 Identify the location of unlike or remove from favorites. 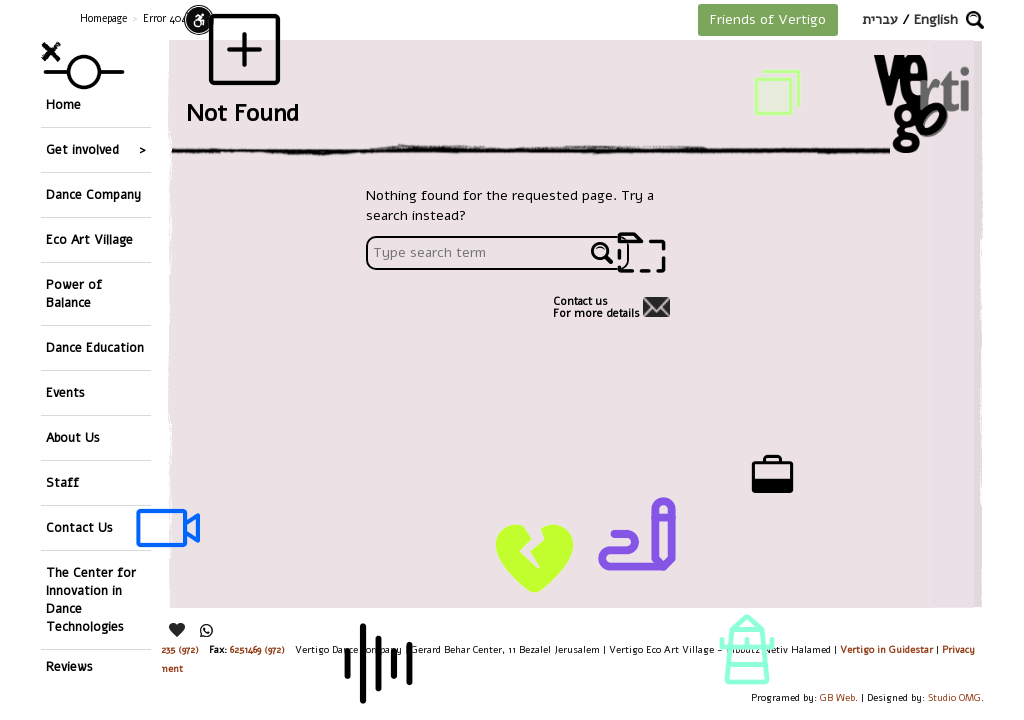
(534, 558).